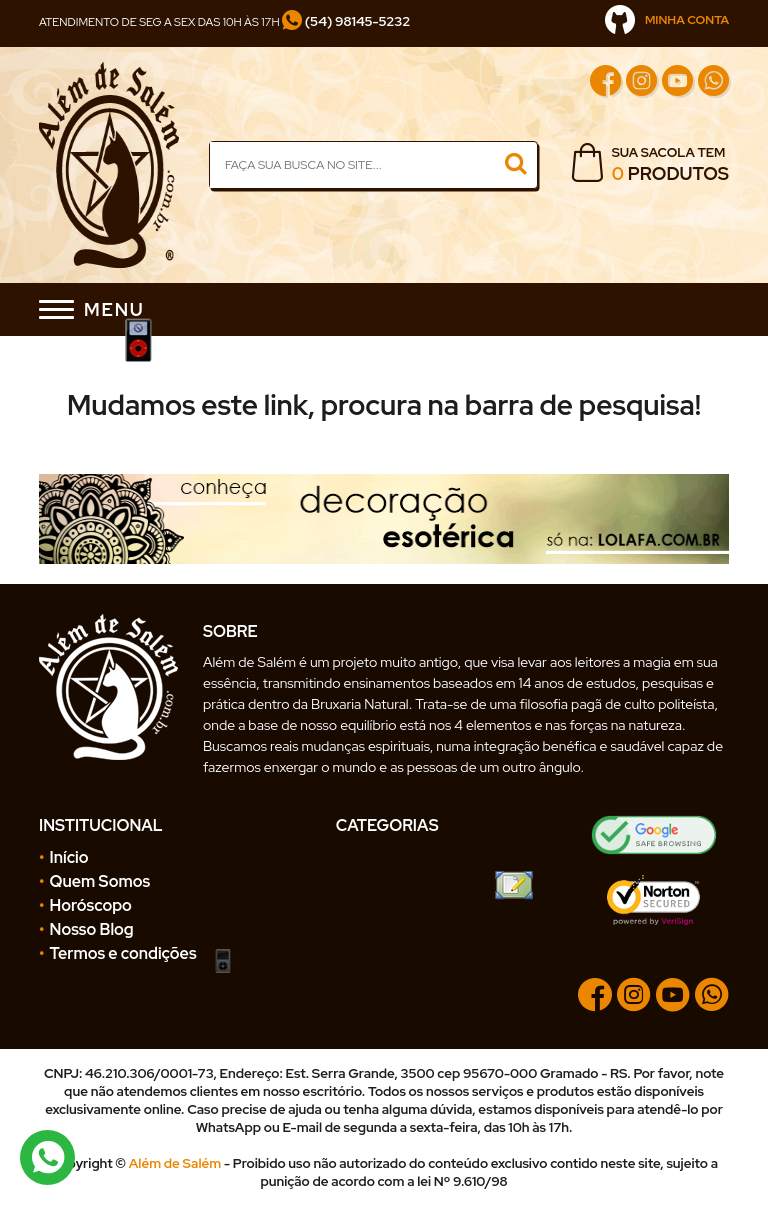  Describe the element at coordinates (223, 961) in the screenshot. I see `iPod classic device icon` at that location.